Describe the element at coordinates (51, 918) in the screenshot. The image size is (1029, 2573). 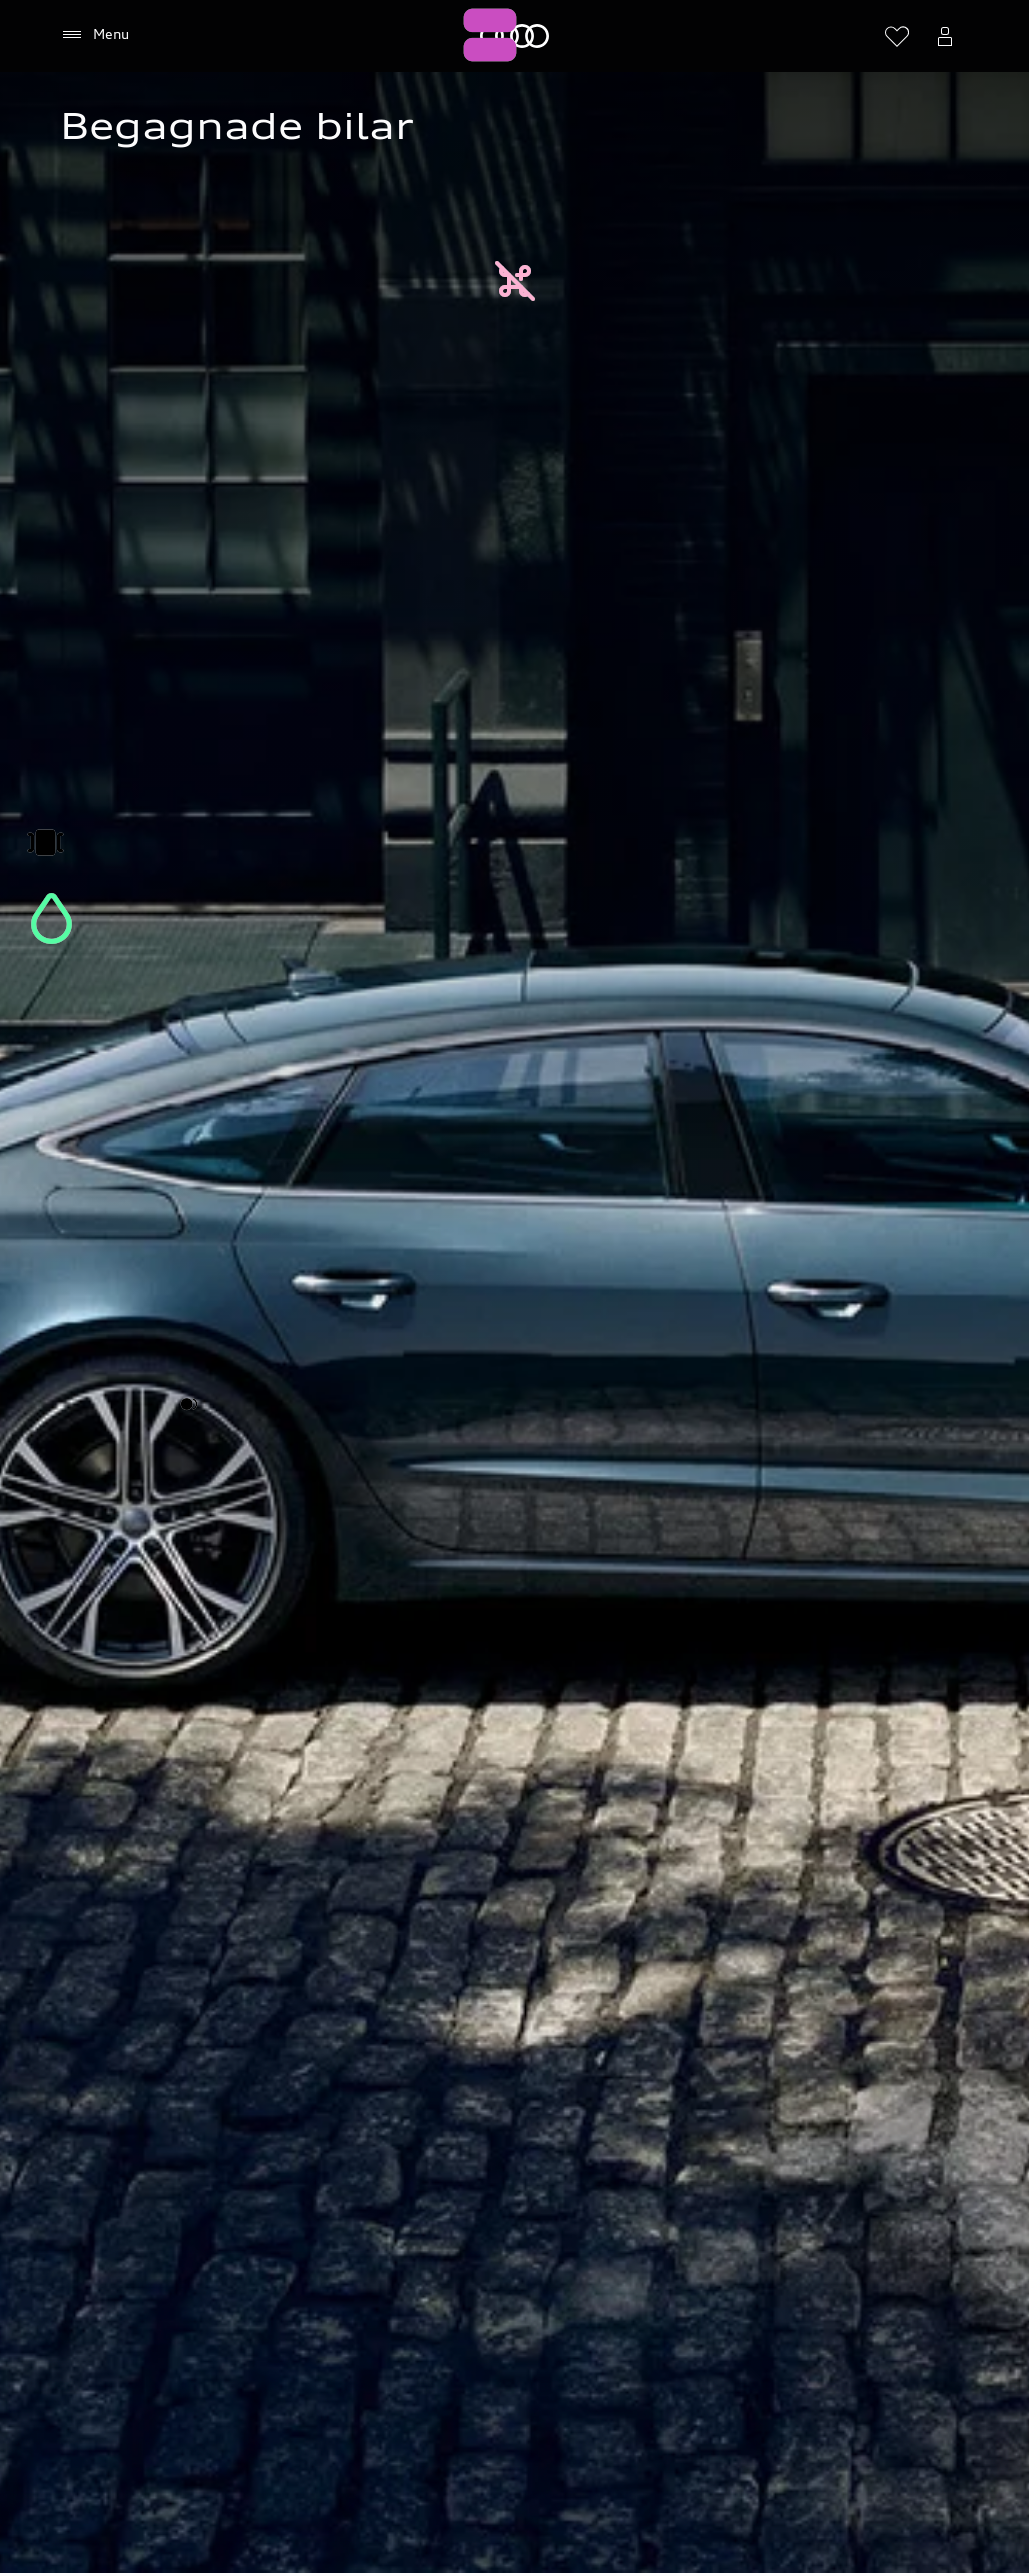
I see `adjust water or hydration settings` at that location.